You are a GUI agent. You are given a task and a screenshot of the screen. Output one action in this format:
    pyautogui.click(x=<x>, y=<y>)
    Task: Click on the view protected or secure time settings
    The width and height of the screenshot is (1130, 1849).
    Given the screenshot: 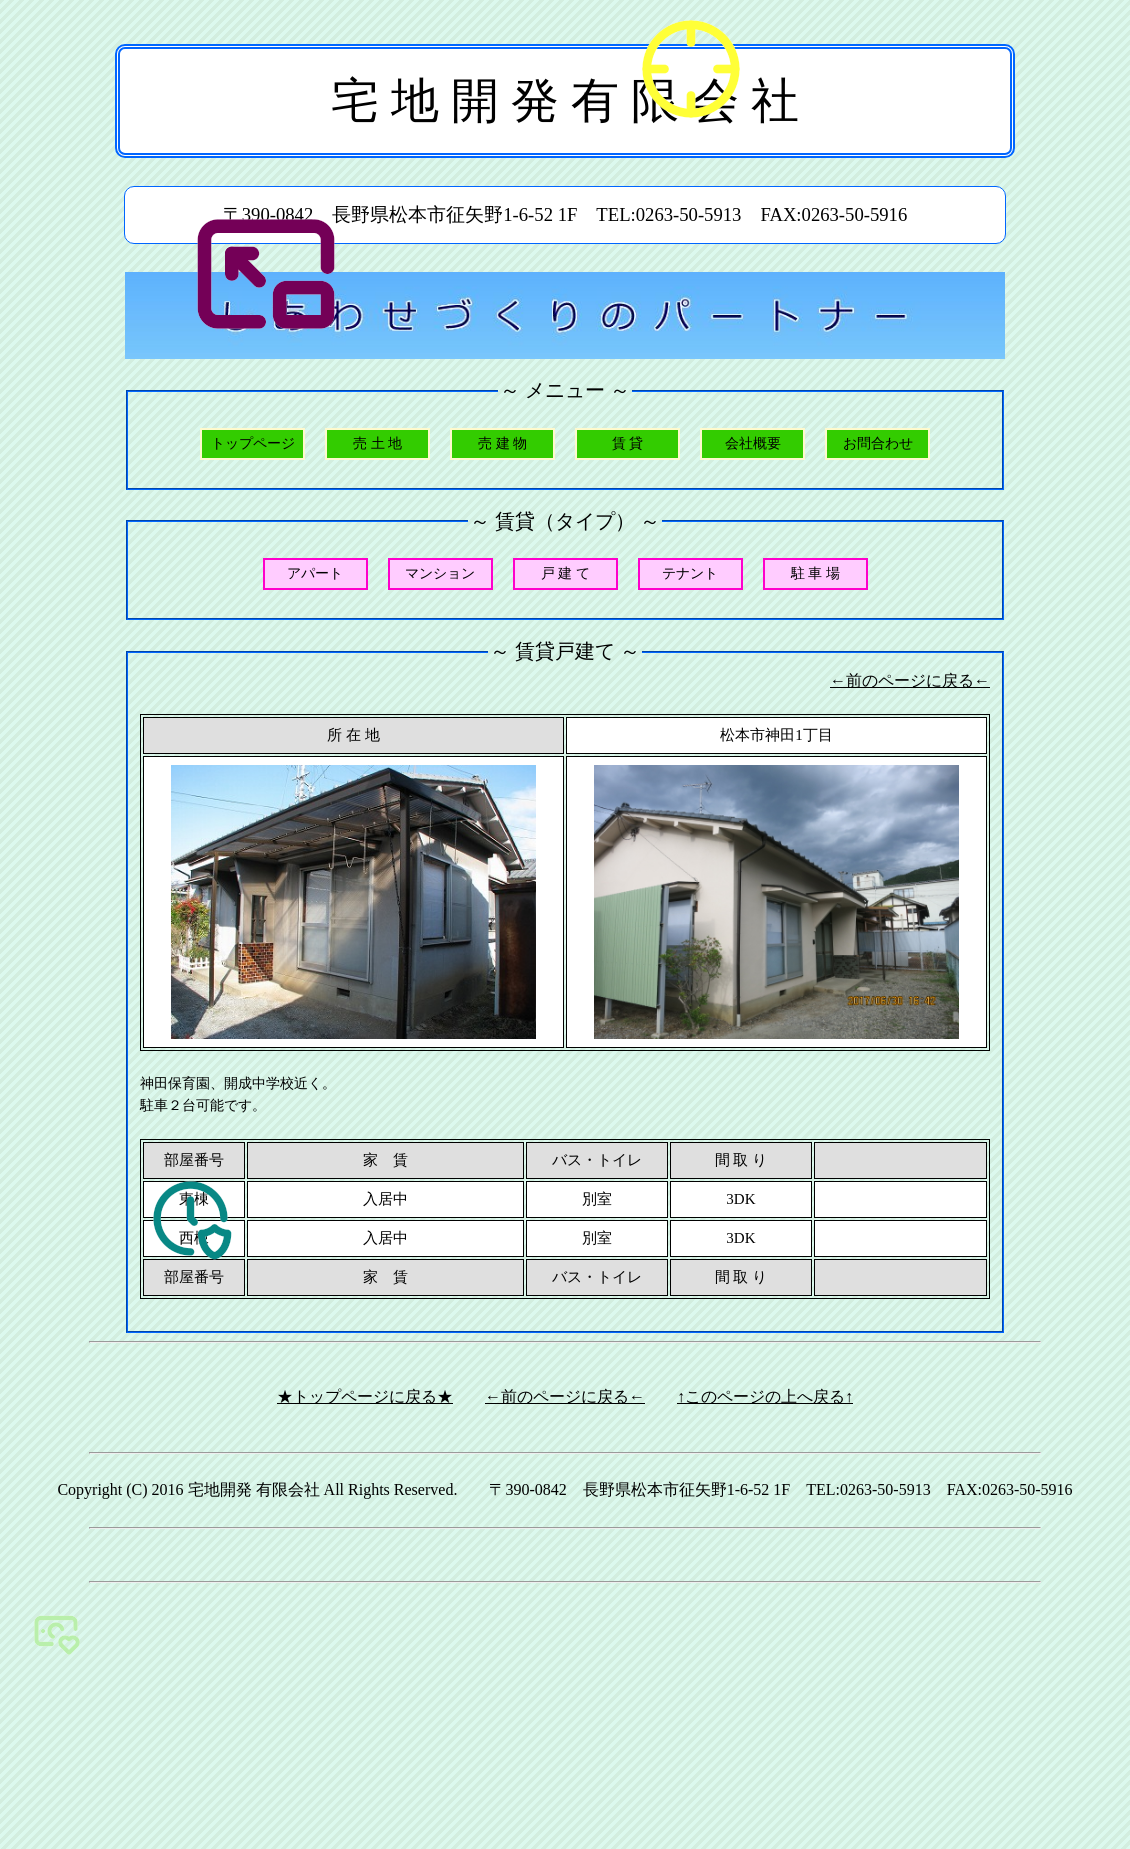 What is the action you would take?
    pyautogui.click(x=190, y=1218)
    